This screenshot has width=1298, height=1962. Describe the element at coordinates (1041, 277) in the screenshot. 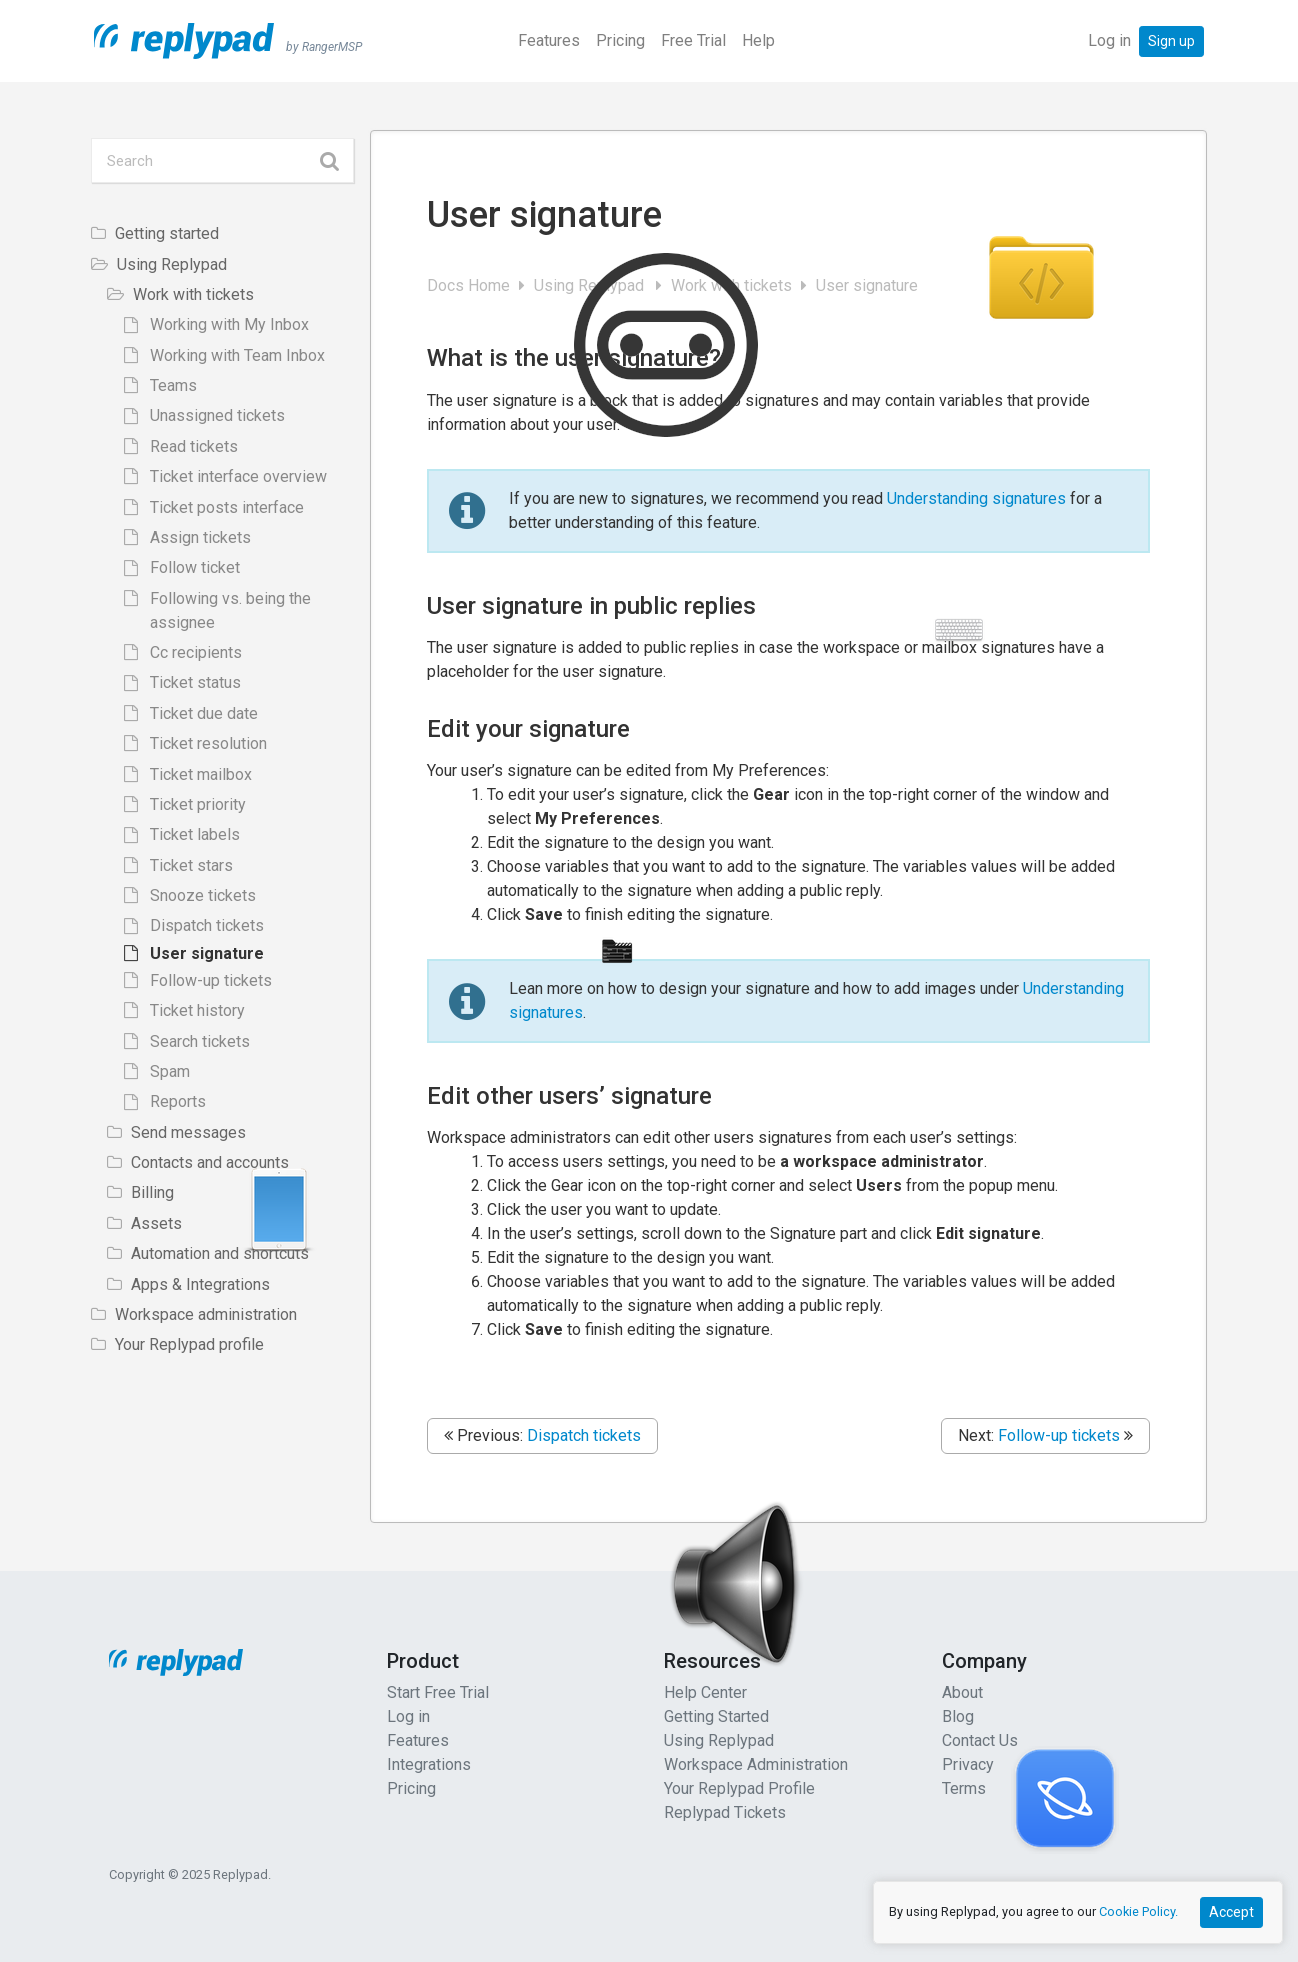

I see `open your code projects folder` at that location.